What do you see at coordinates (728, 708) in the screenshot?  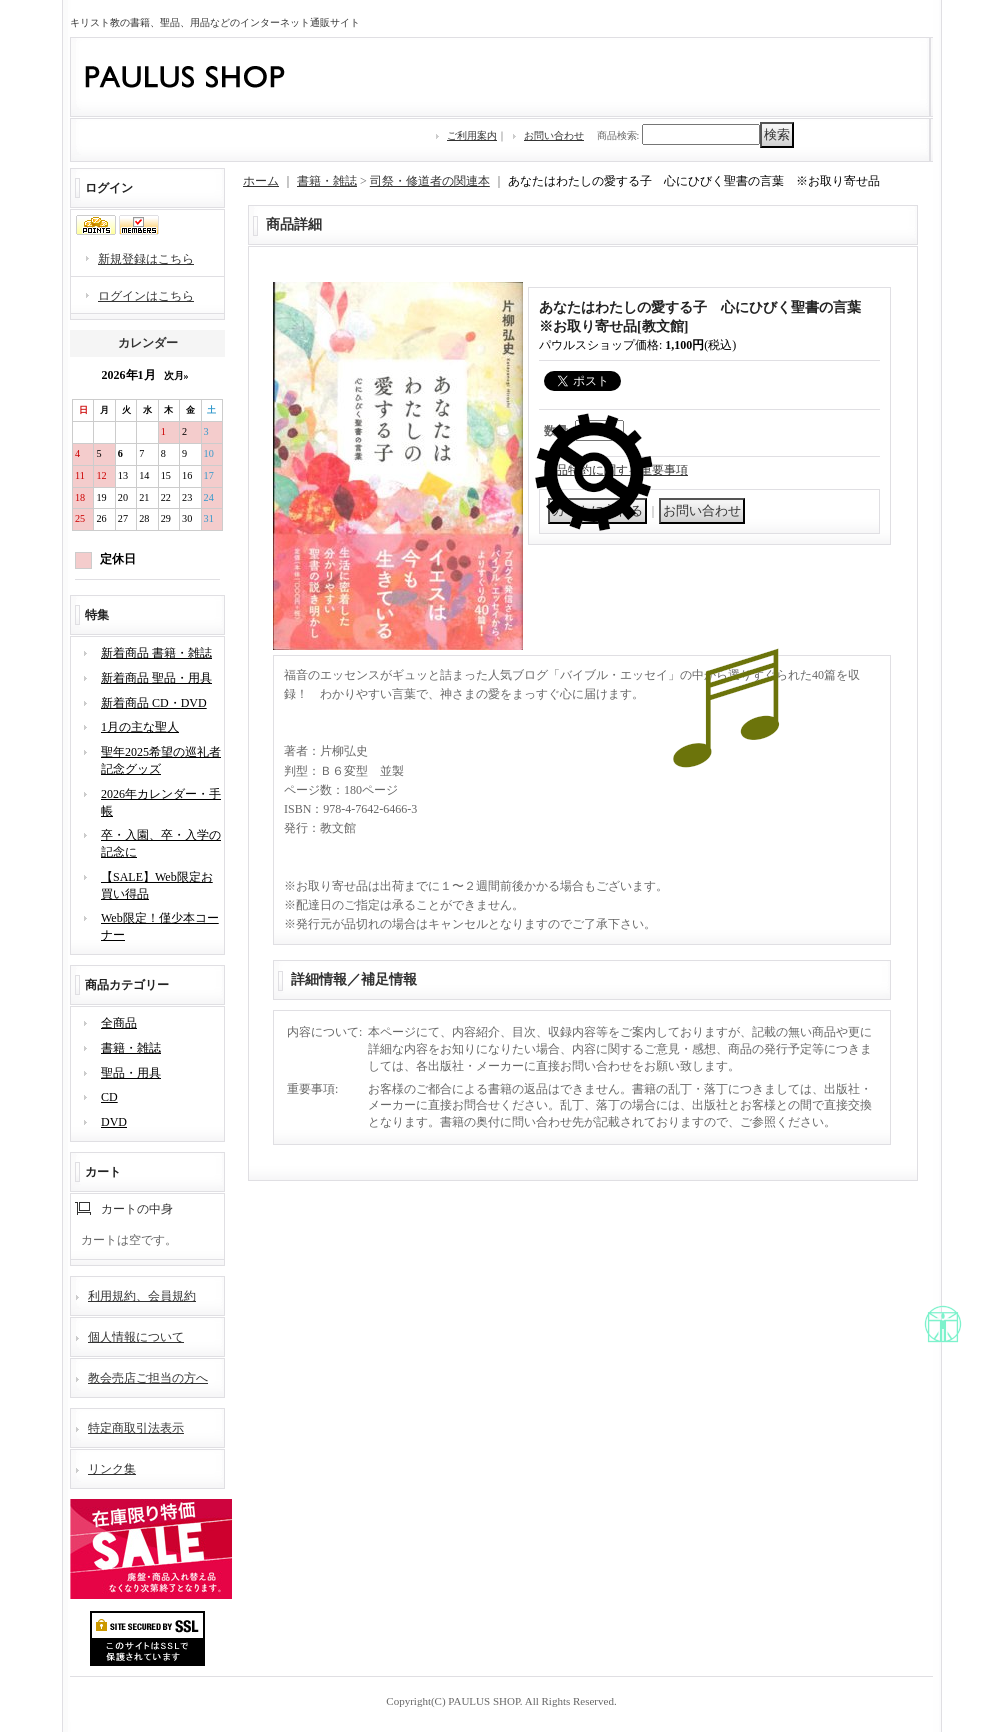 I see `play music or audio` at bounding box center [728, 708].